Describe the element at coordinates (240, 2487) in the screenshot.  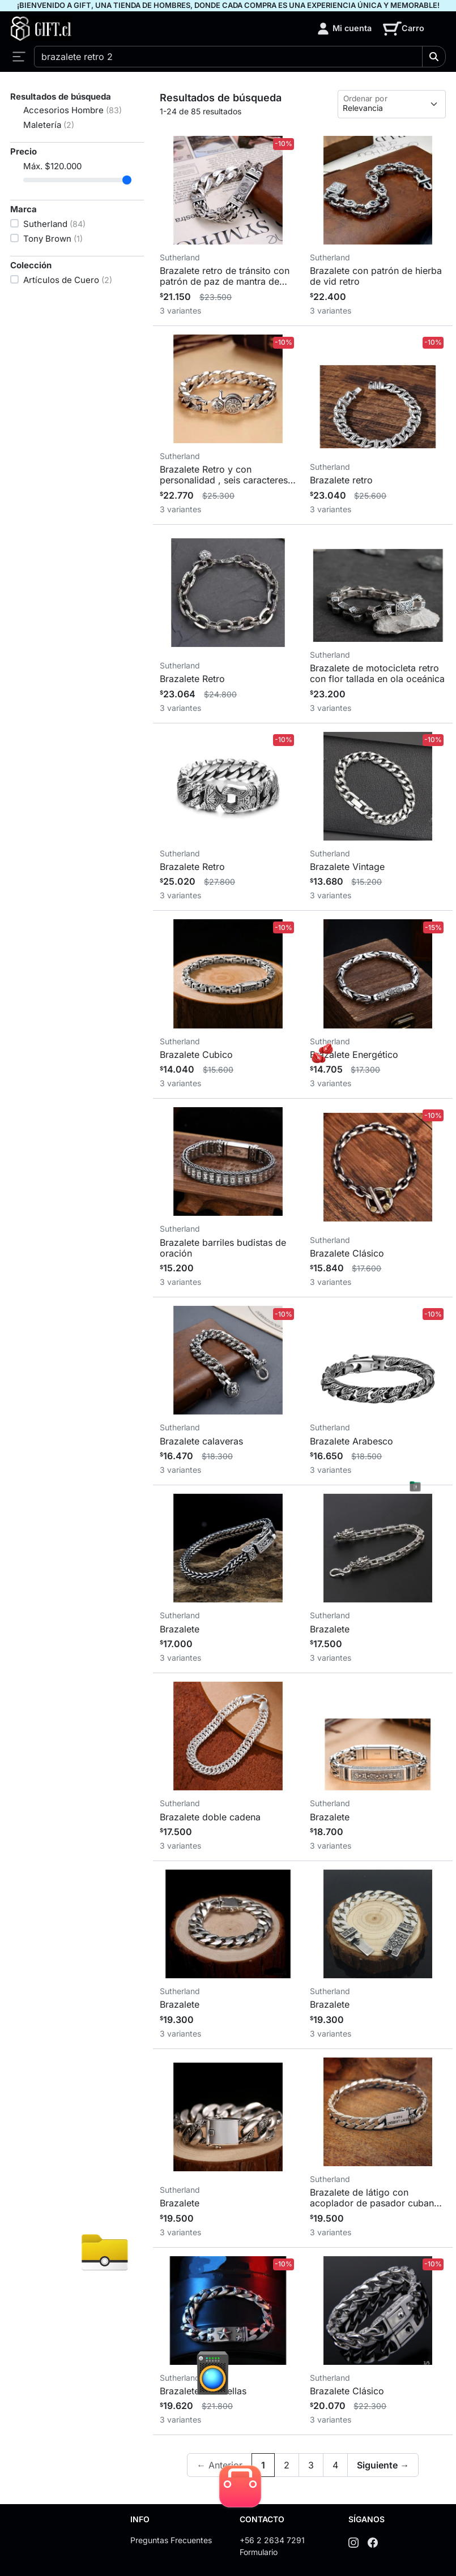
I see `open the utilities folder` at that location.